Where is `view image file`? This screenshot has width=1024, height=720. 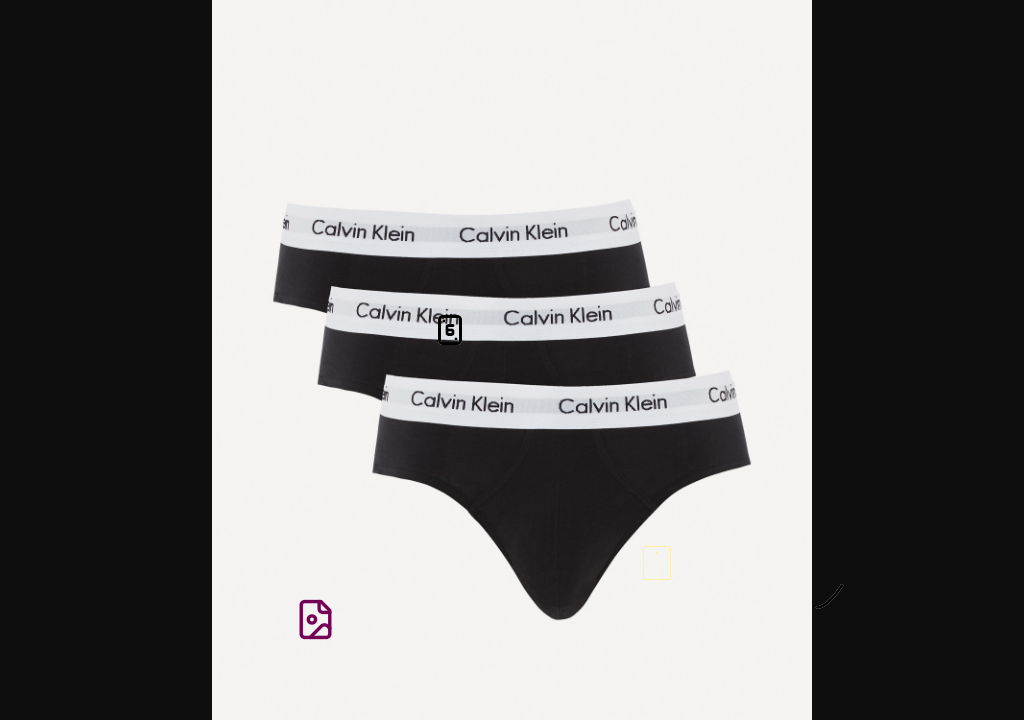 view image file is located at coordinates (315, 619).